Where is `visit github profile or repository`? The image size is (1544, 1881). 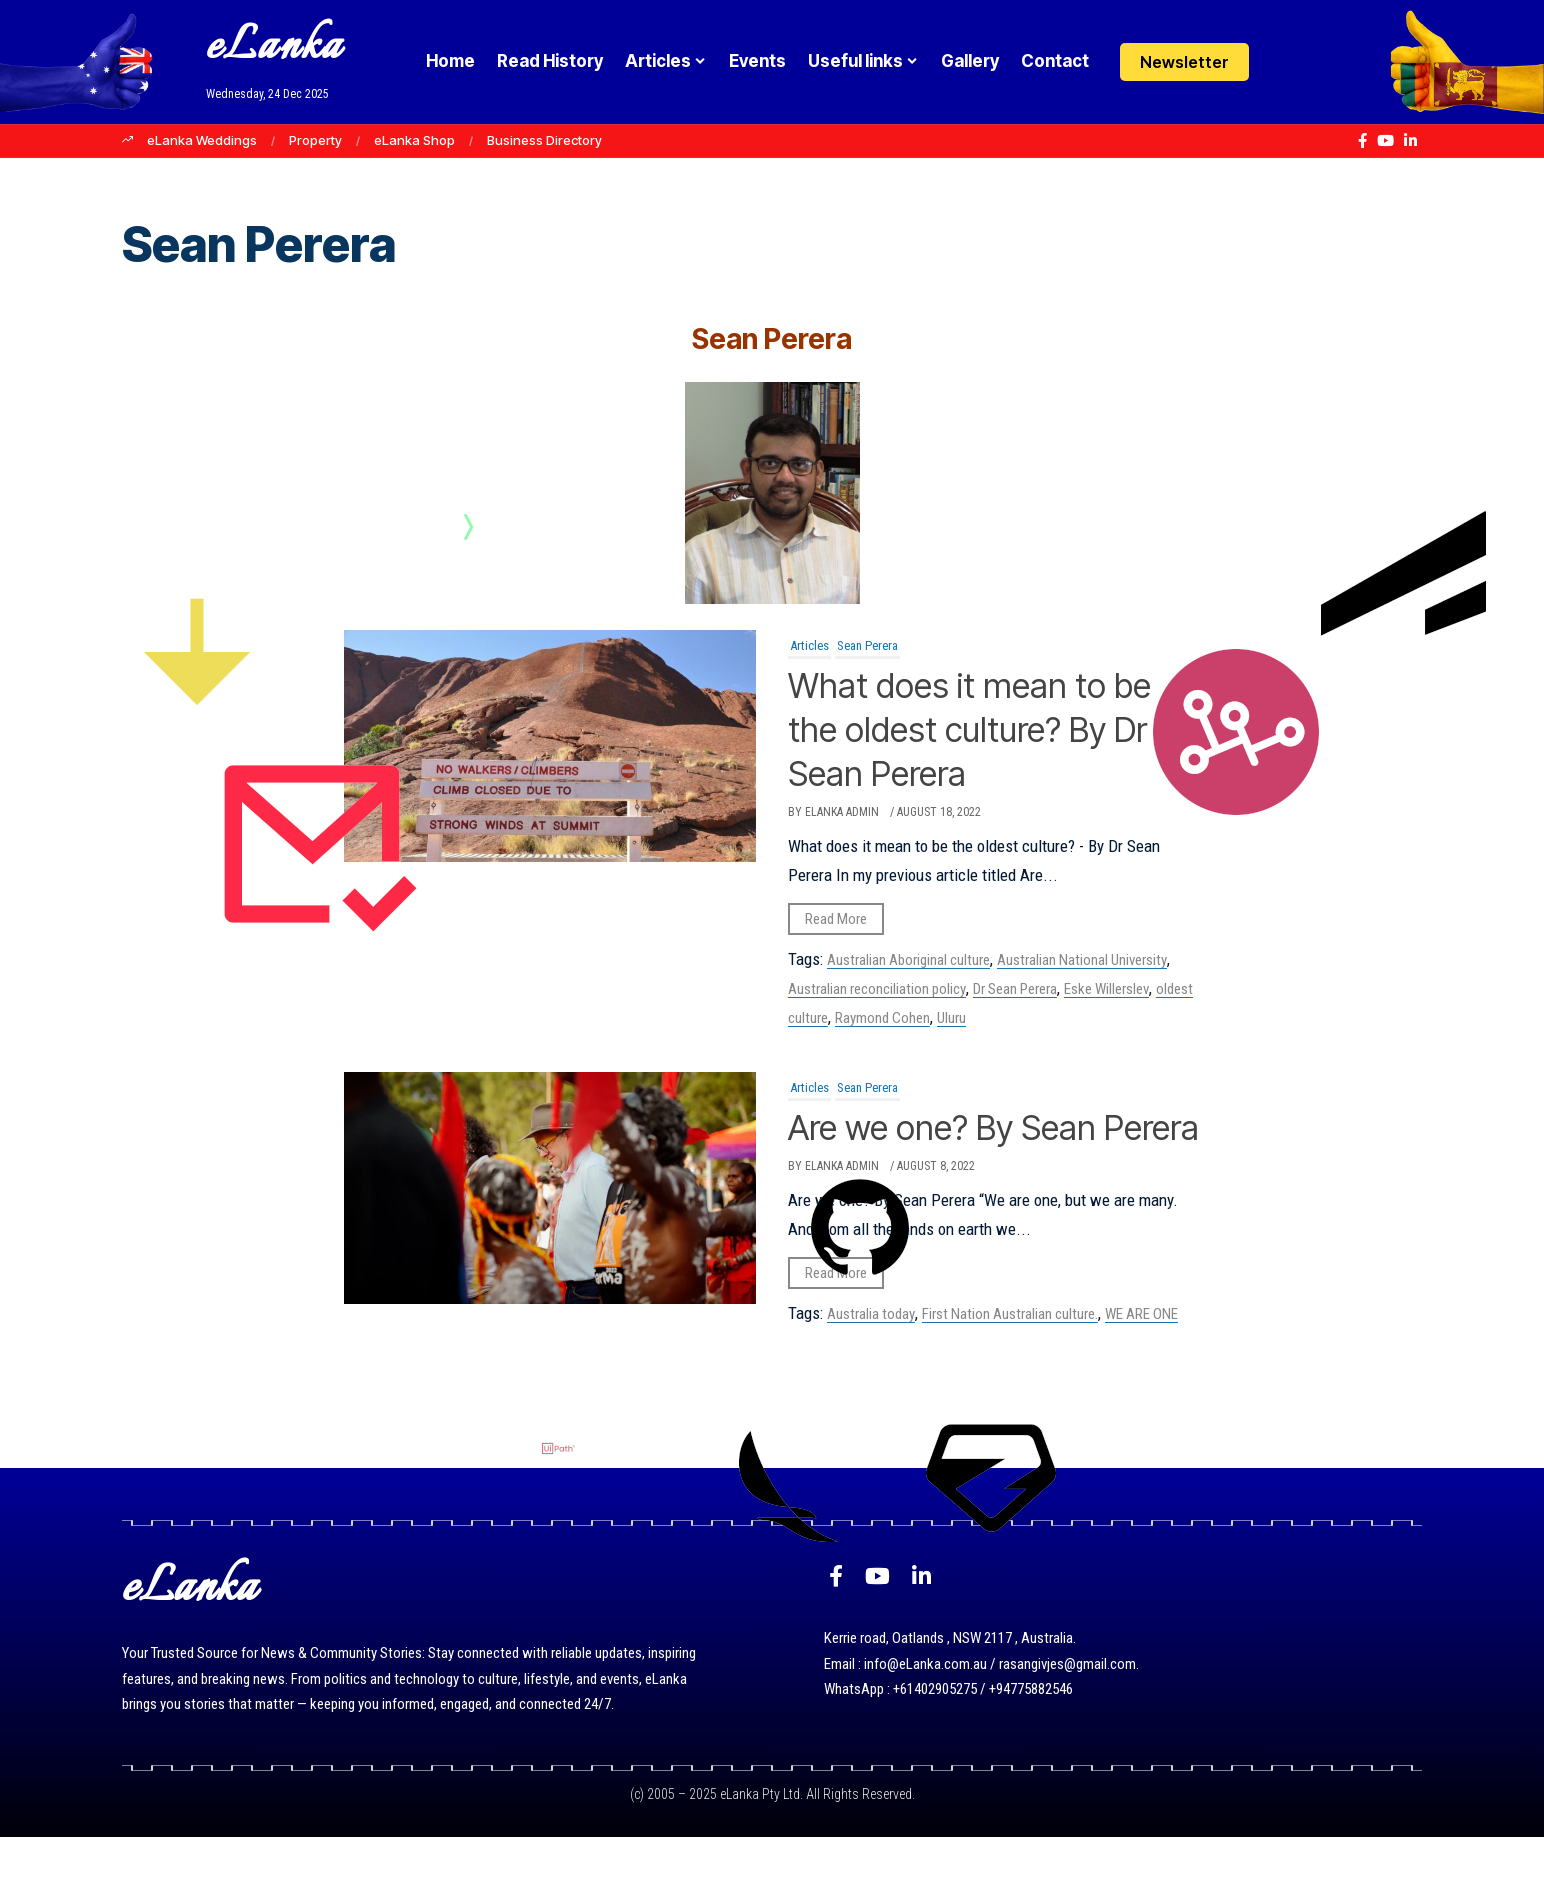 visit github profile or repository is located at coordinates (860, 1227).